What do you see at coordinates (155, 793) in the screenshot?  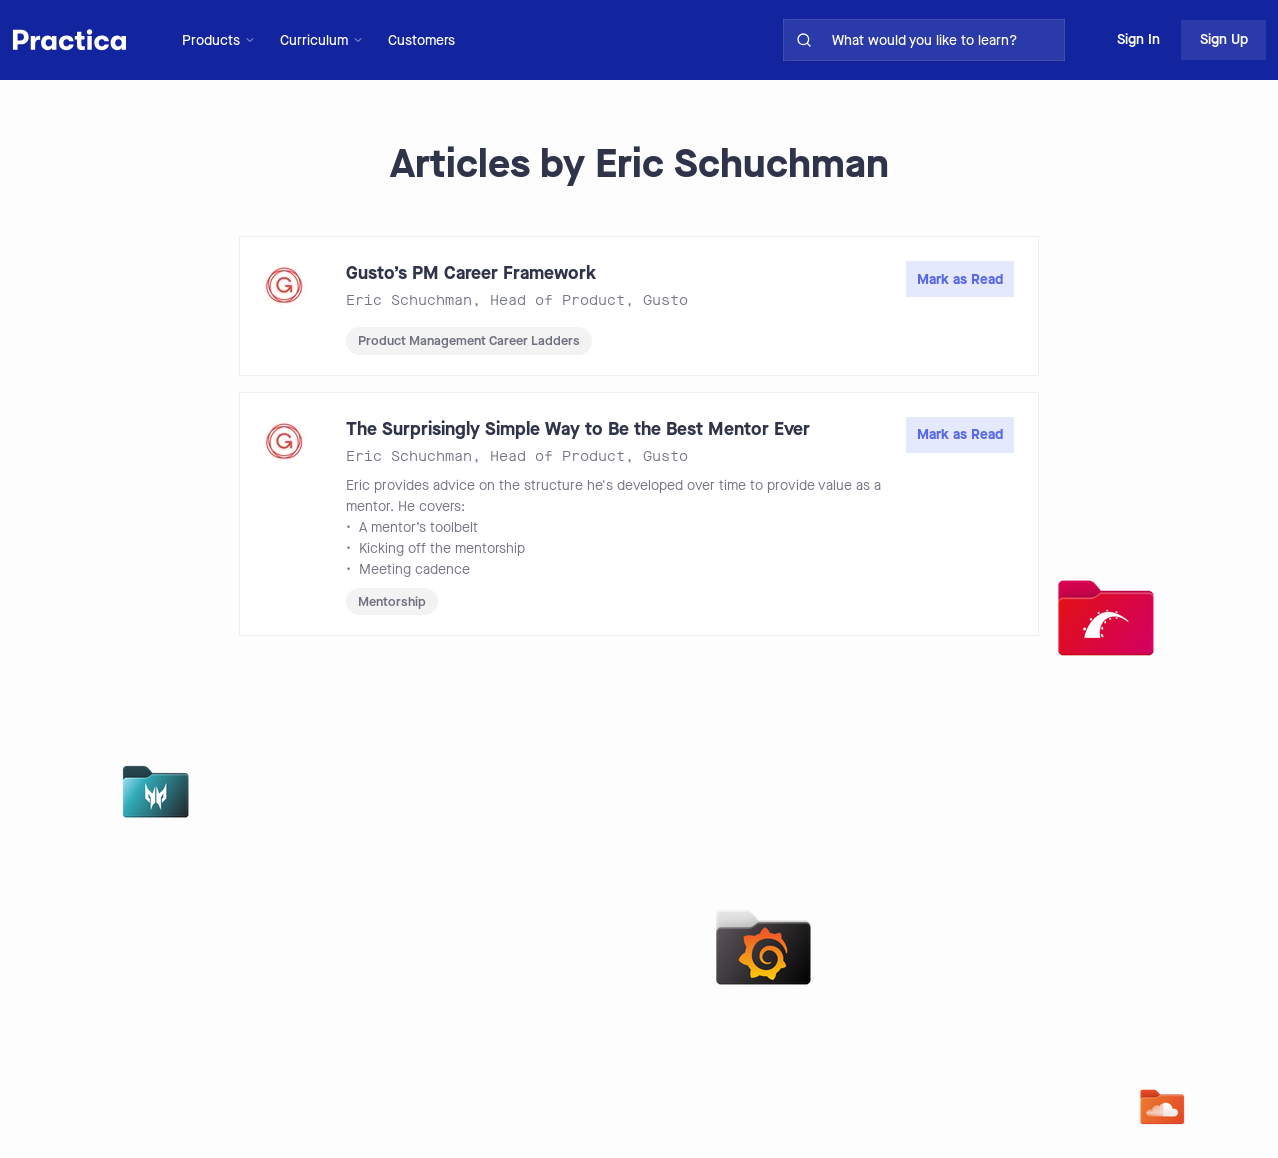 I see `open acer predator game files folder` at bounding box center [155, 793].